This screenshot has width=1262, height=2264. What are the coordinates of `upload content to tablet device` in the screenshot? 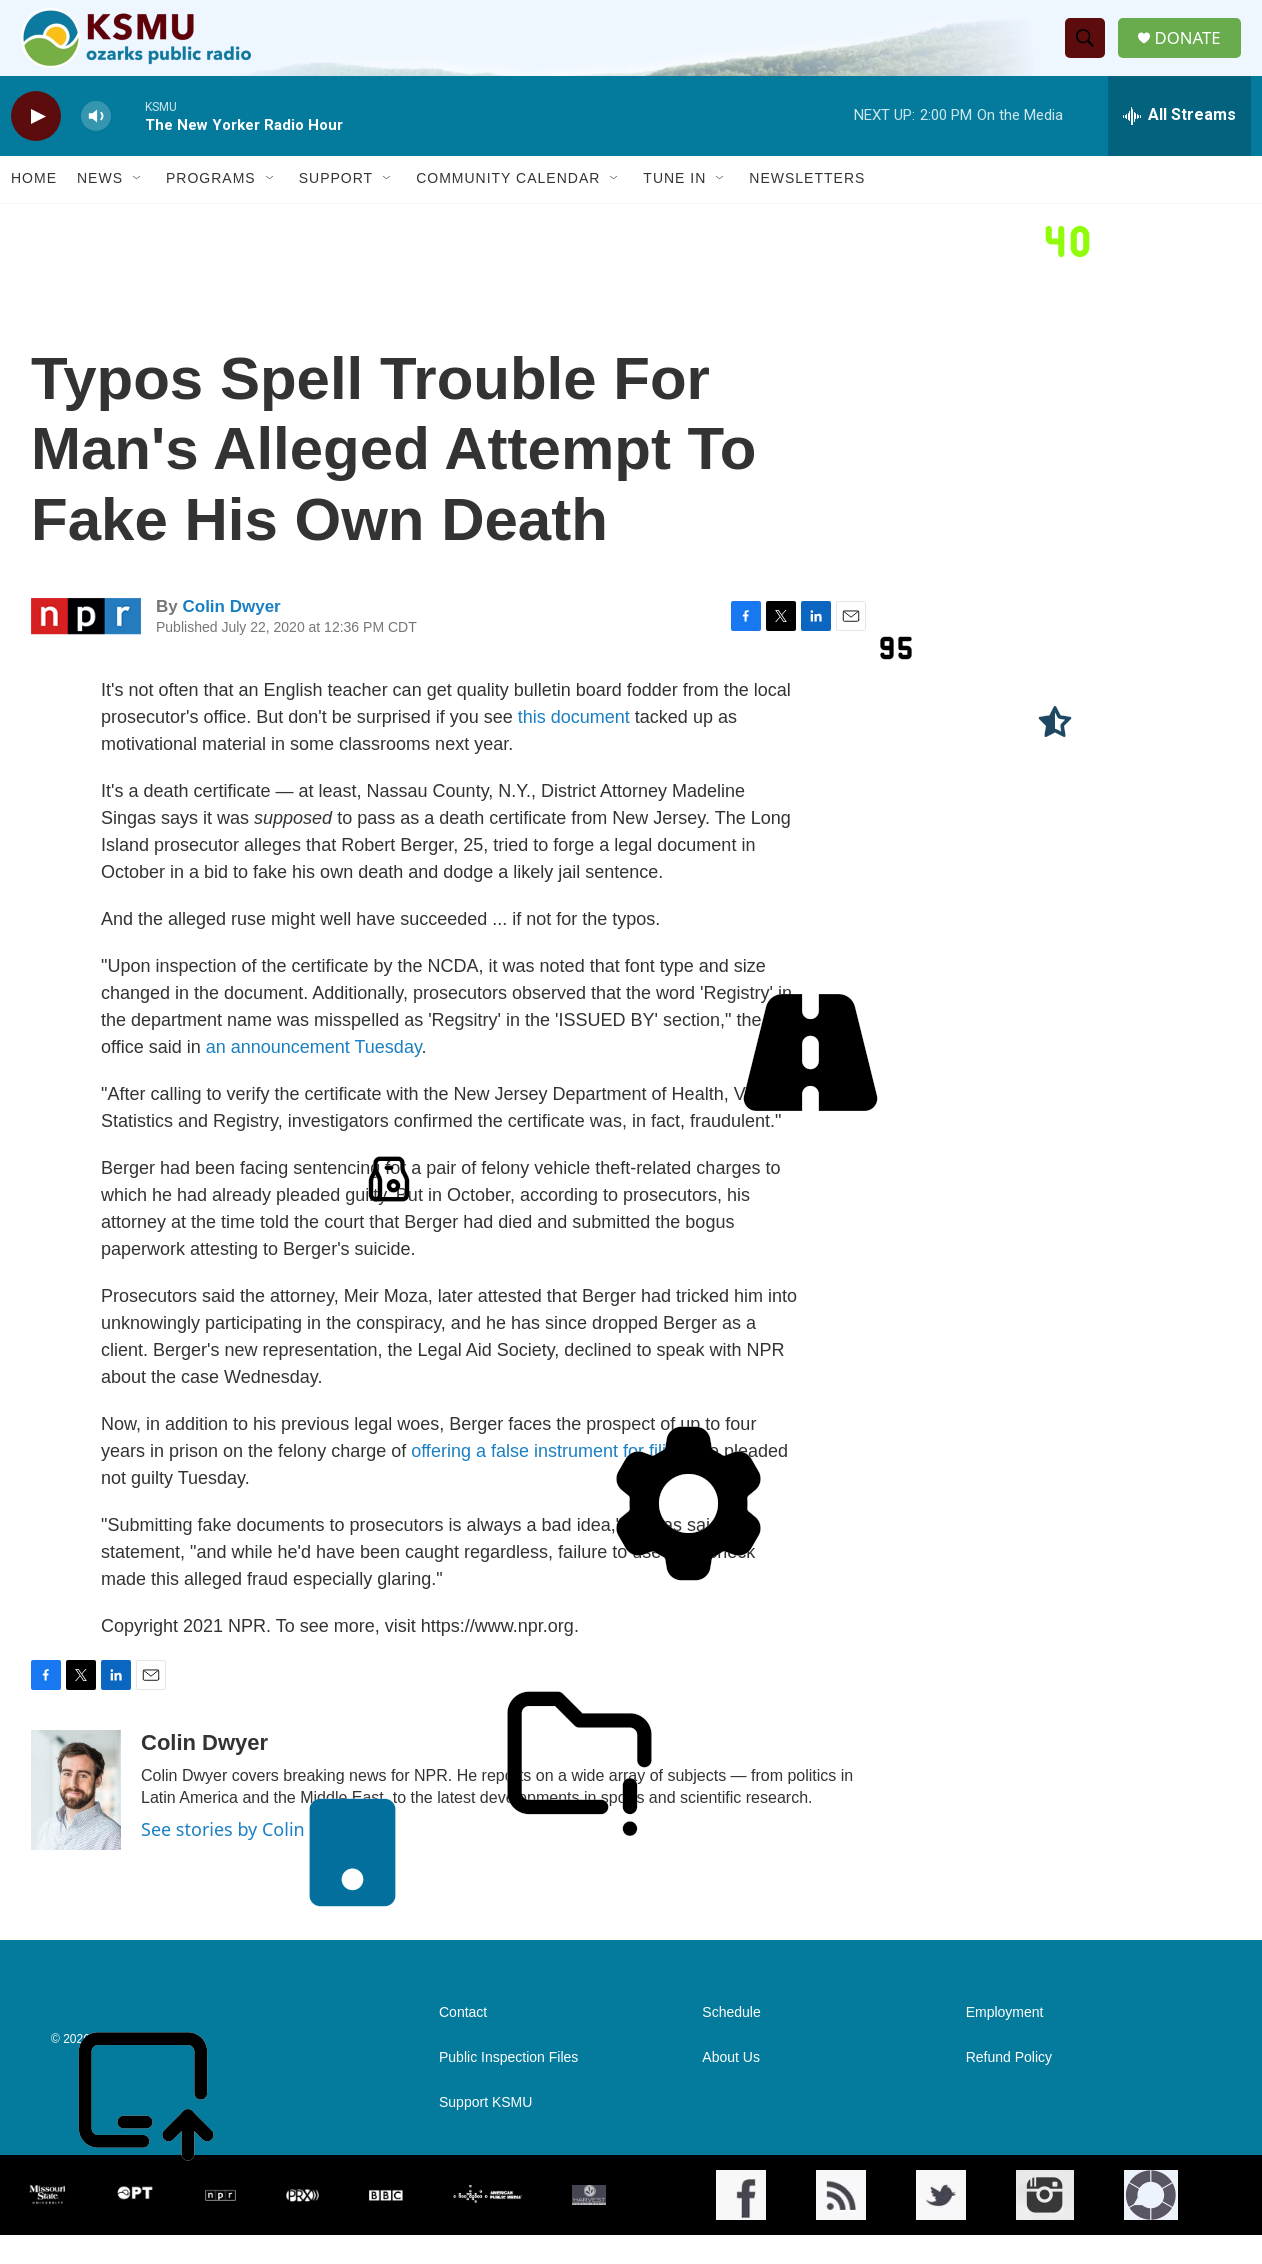 It's located at (143, 2090).